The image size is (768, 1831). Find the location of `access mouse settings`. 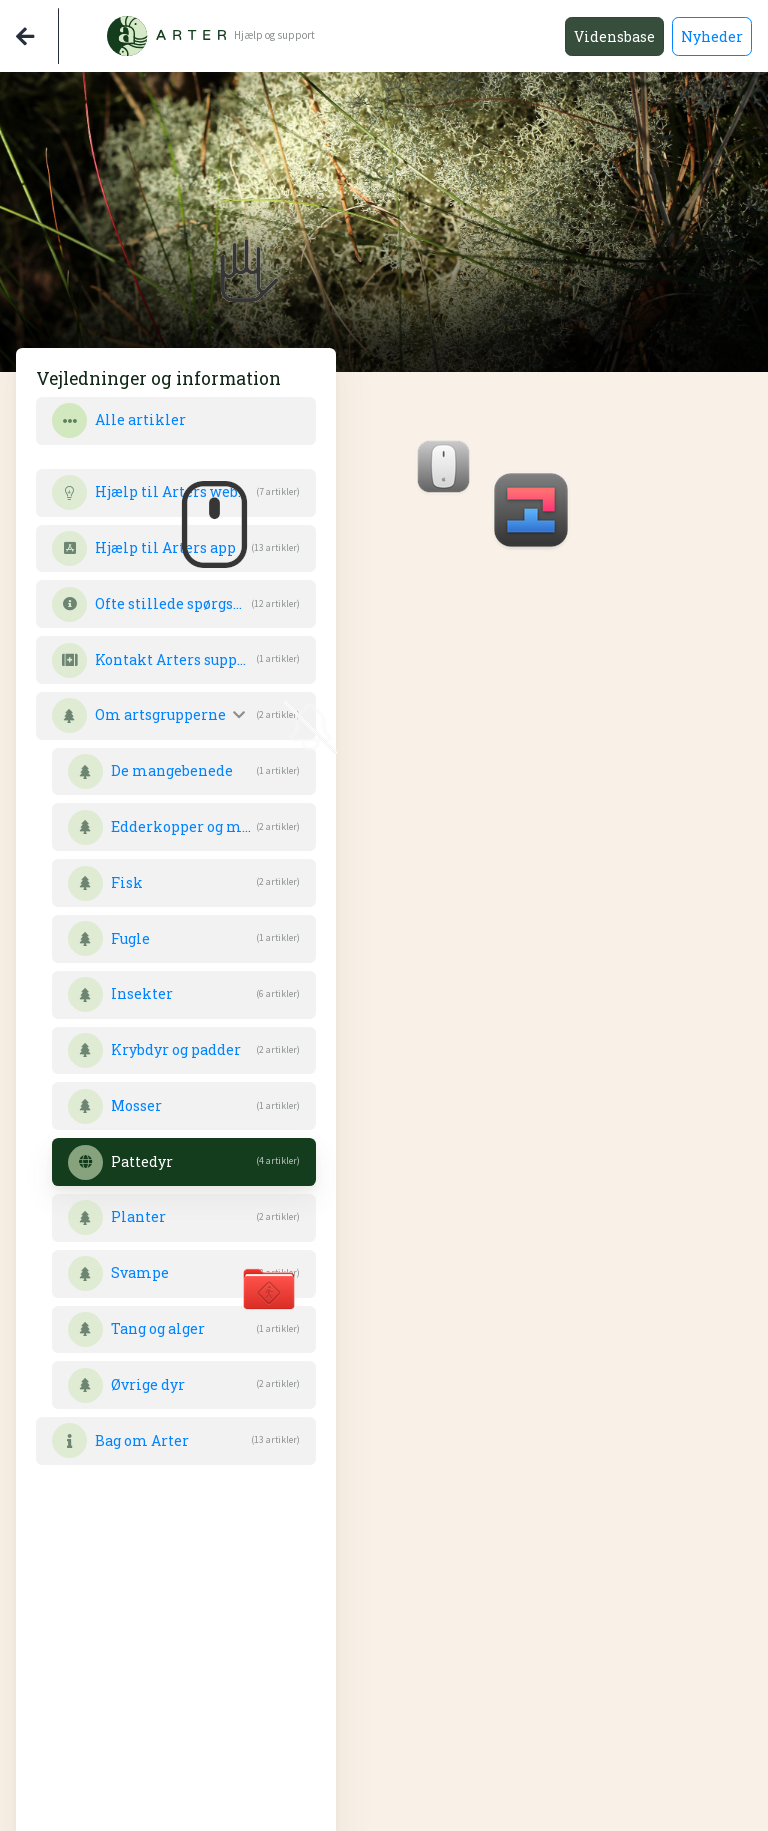

access mouse settings is located at coordinates (214, 524).